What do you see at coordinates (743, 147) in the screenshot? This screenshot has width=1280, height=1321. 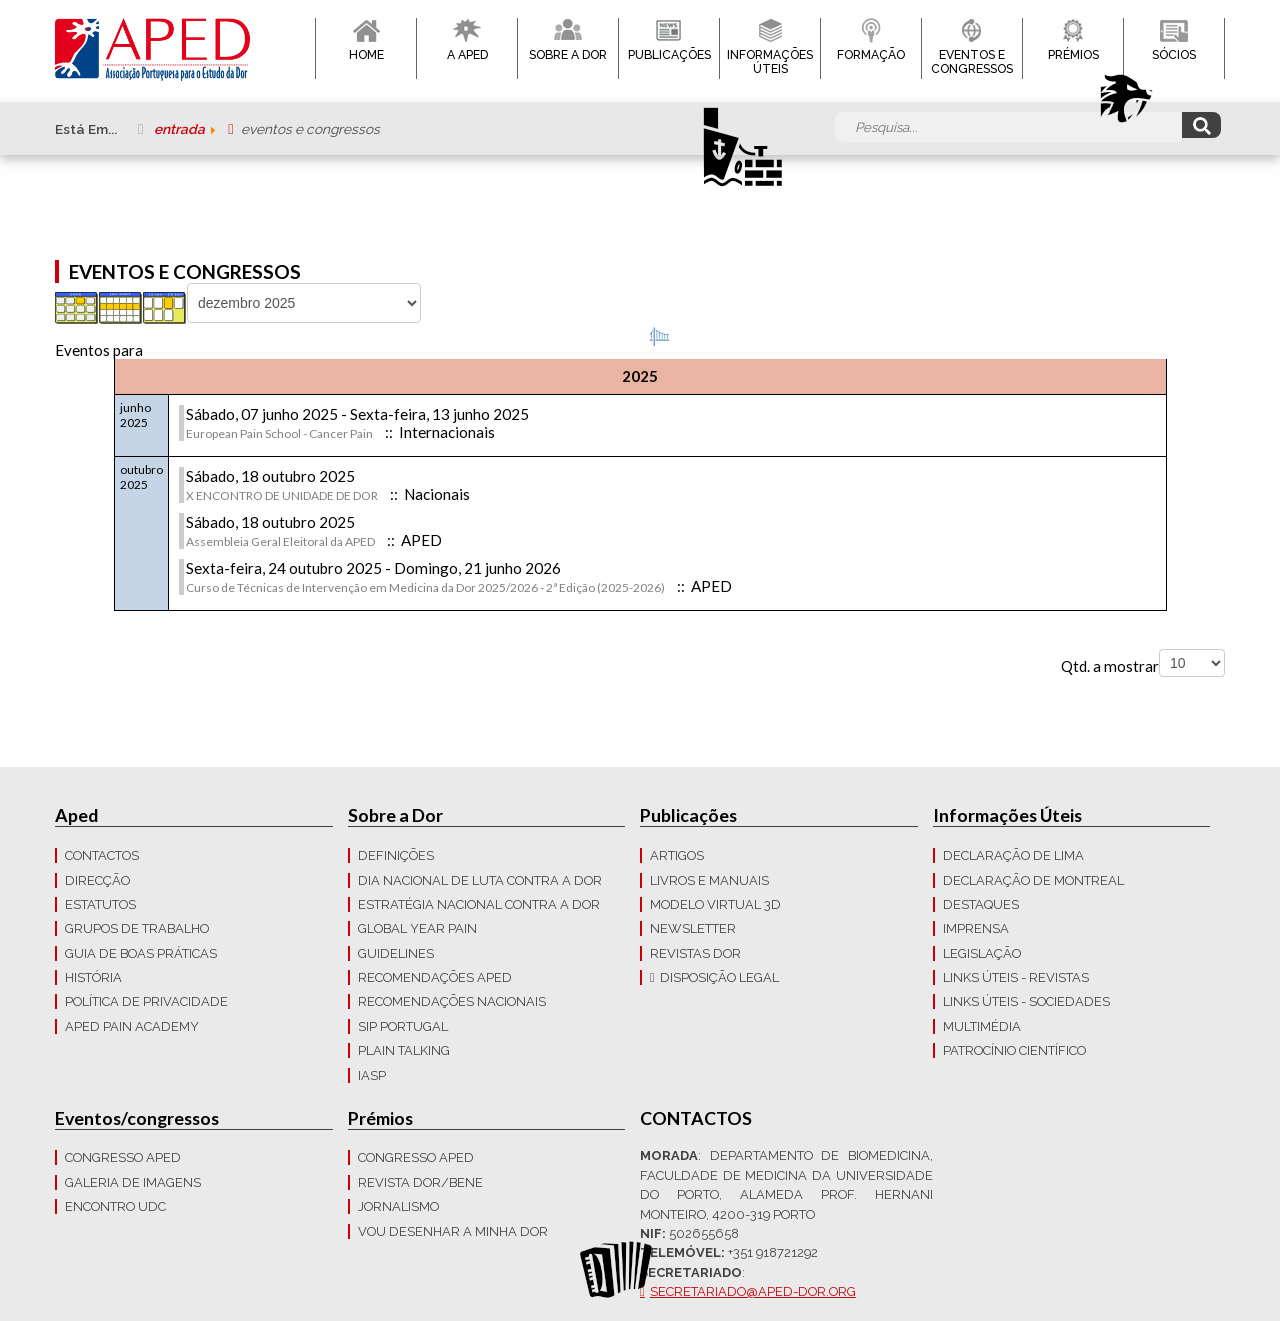 I see `access harbor or port facilities` at bounding box center [743, 147].